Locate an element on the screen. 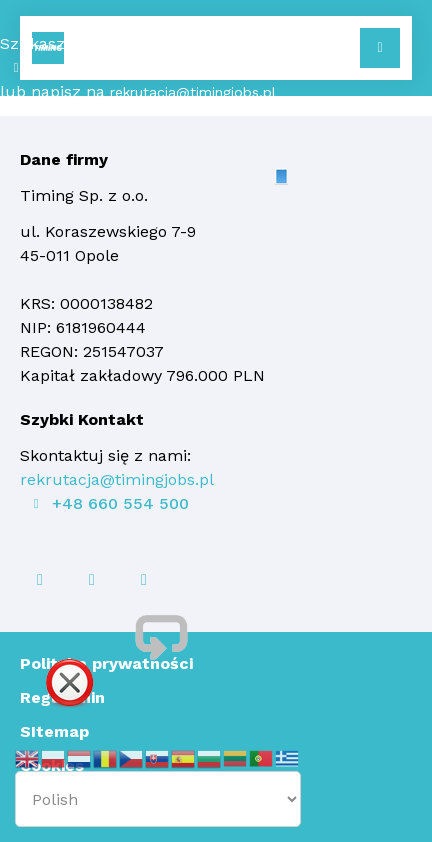 Image resolution: width=432 pixels, height=842 pixels. iPad Pro device connected via wifi is located at coordinates (281, 176).